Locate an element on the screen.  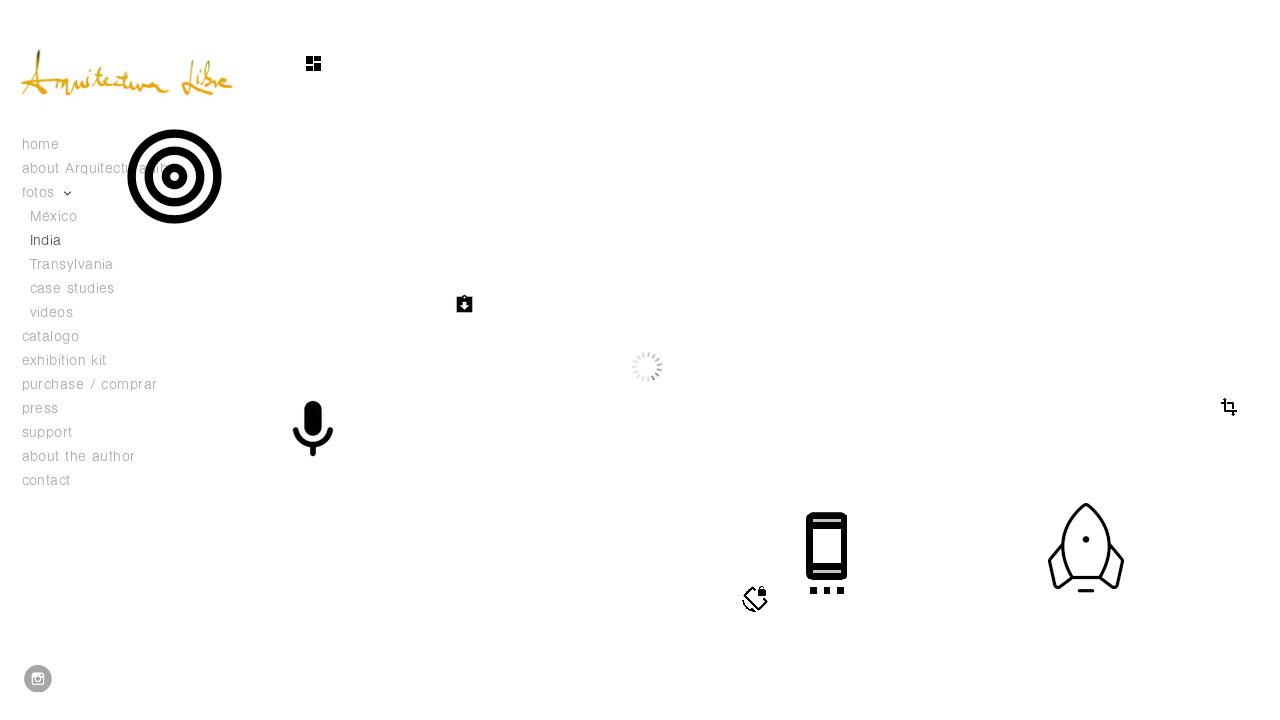
tap to start voice recording is located at coordinates (313, 430).